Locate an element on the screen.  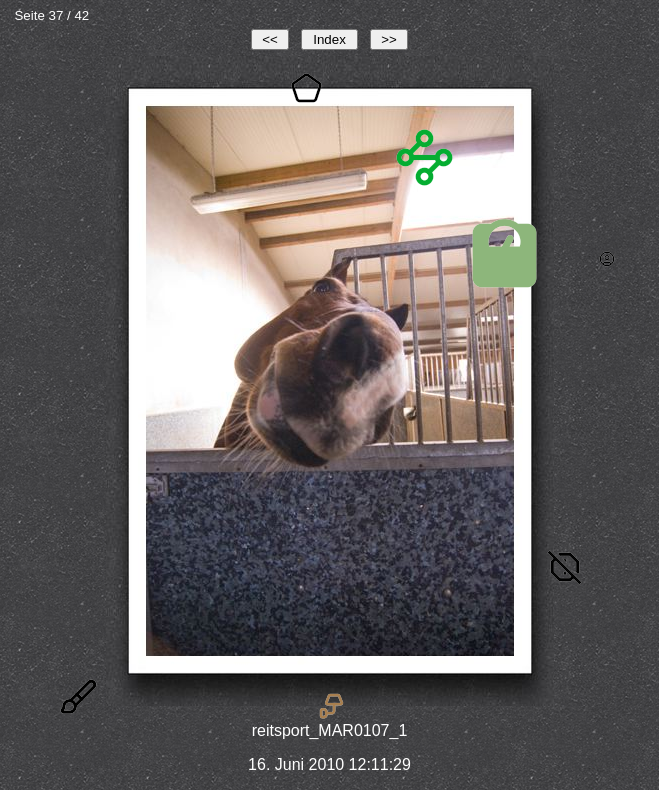
select pentagon shape tool is located at coordinates (306, 88).